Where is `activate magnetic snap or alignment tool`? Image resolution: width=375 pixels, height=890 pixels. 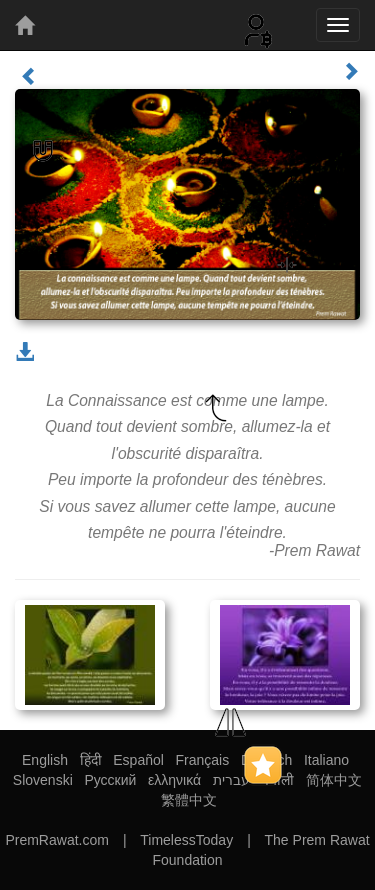 activate magnetic snap or alignment tool is located at coordinates (43, 150).